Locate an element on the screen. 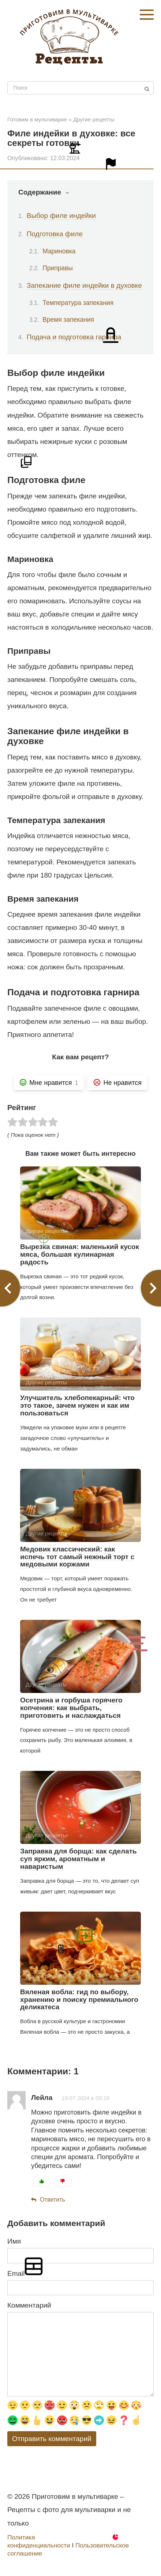 The height and width of the screenshot is (2576, 161). navigate to airport information is located at coordinates (75, 148).